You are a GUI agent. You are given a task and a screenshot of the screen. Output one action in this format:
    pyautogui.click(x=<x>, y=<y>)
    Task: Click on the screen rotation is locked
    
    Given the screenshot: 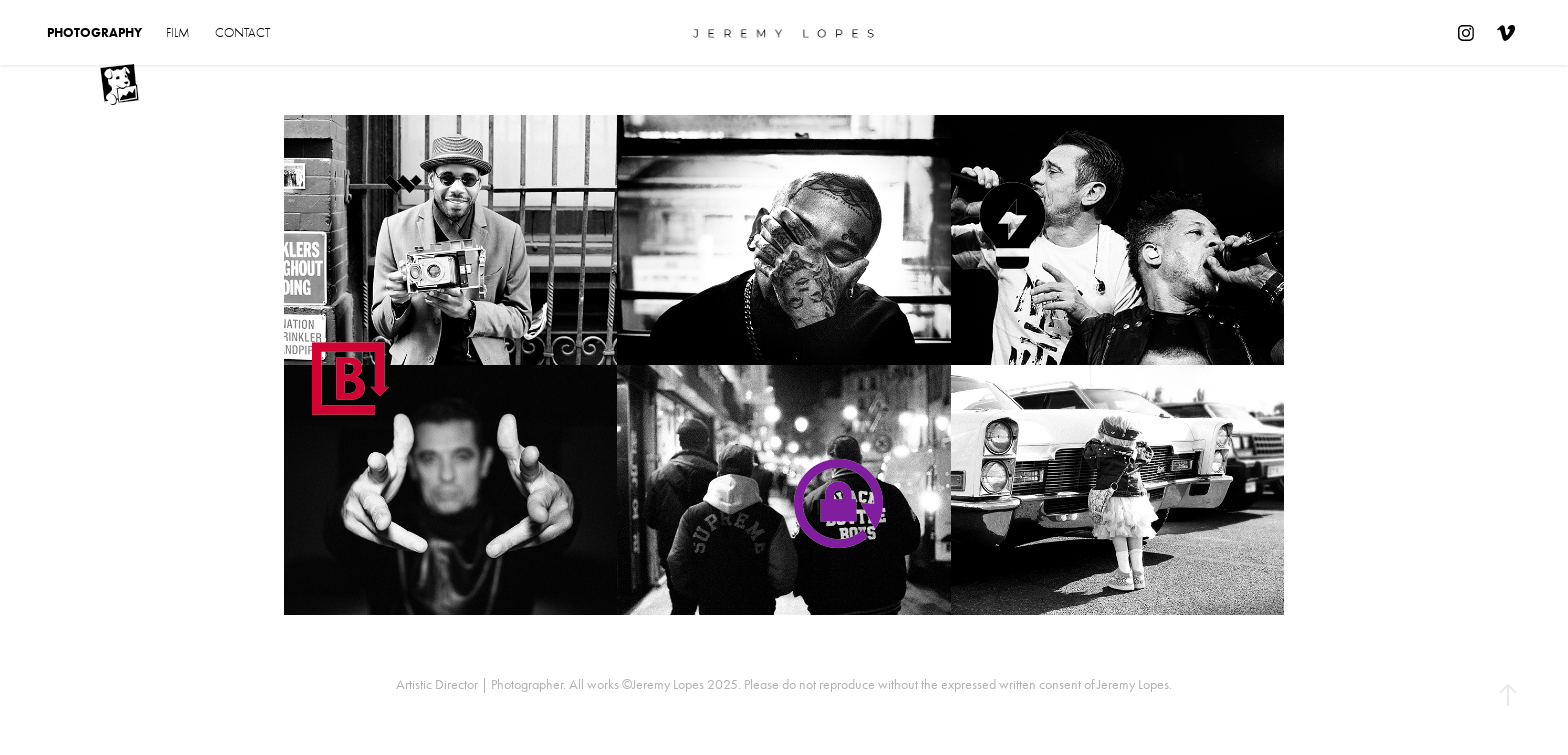 What is the action you would take?
    pyautogui.click(x=838, y=503)
    